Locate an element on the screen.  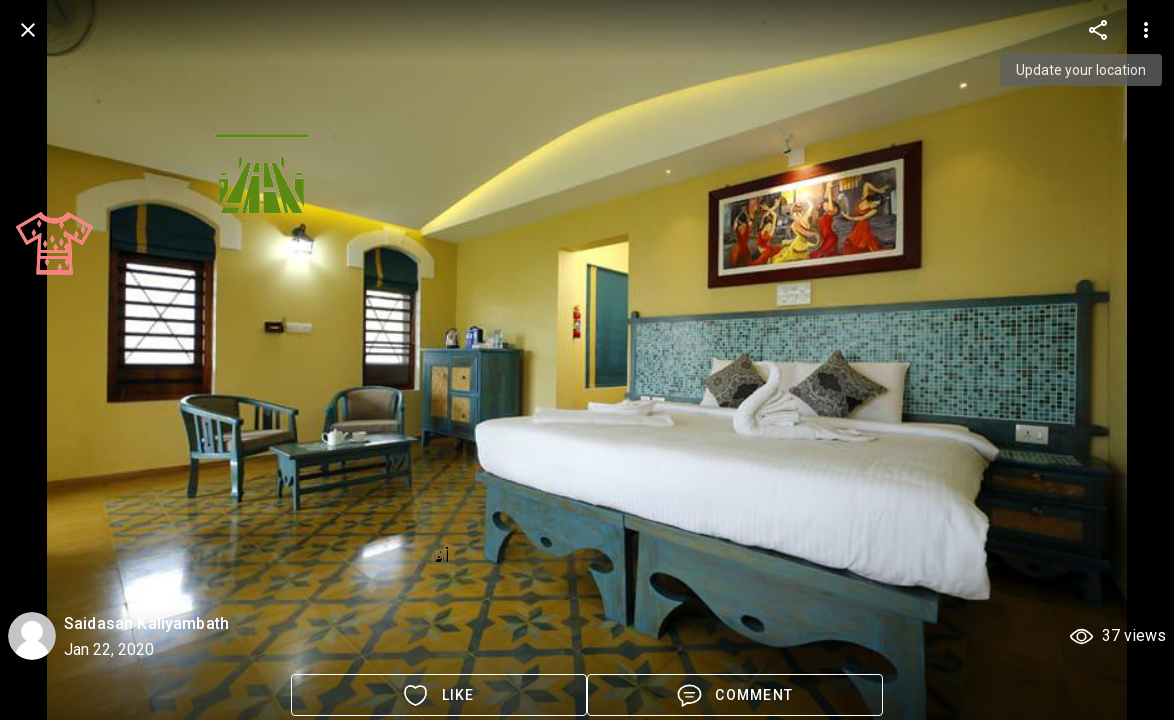
wooden pier or dock structure is located at coordinates (261, 167).